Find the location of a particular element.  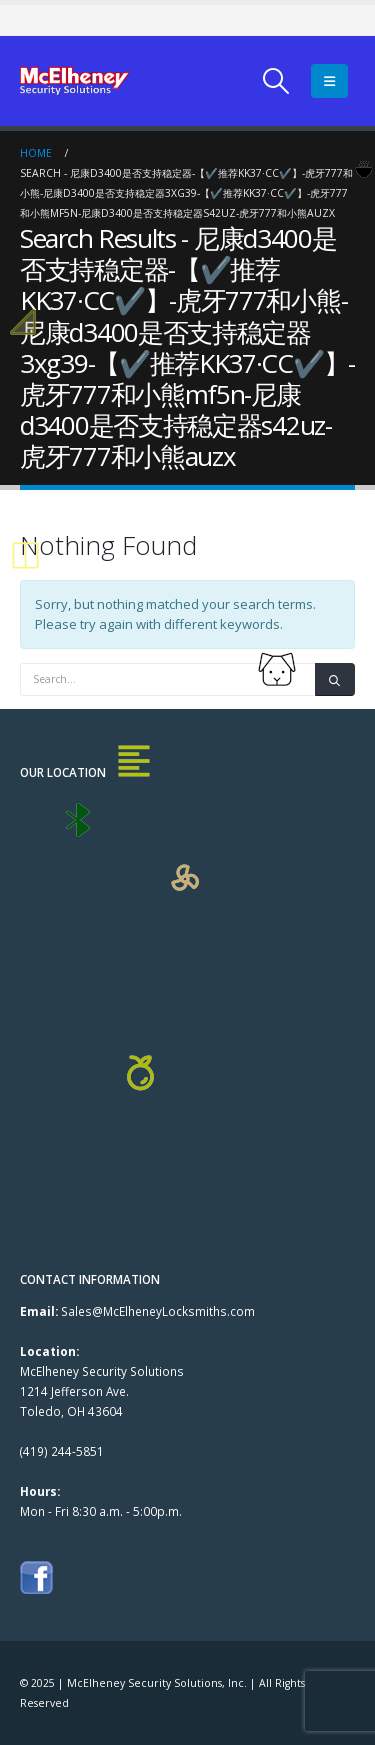

split view horizontally into two panels is located at coordinates (25, 555).